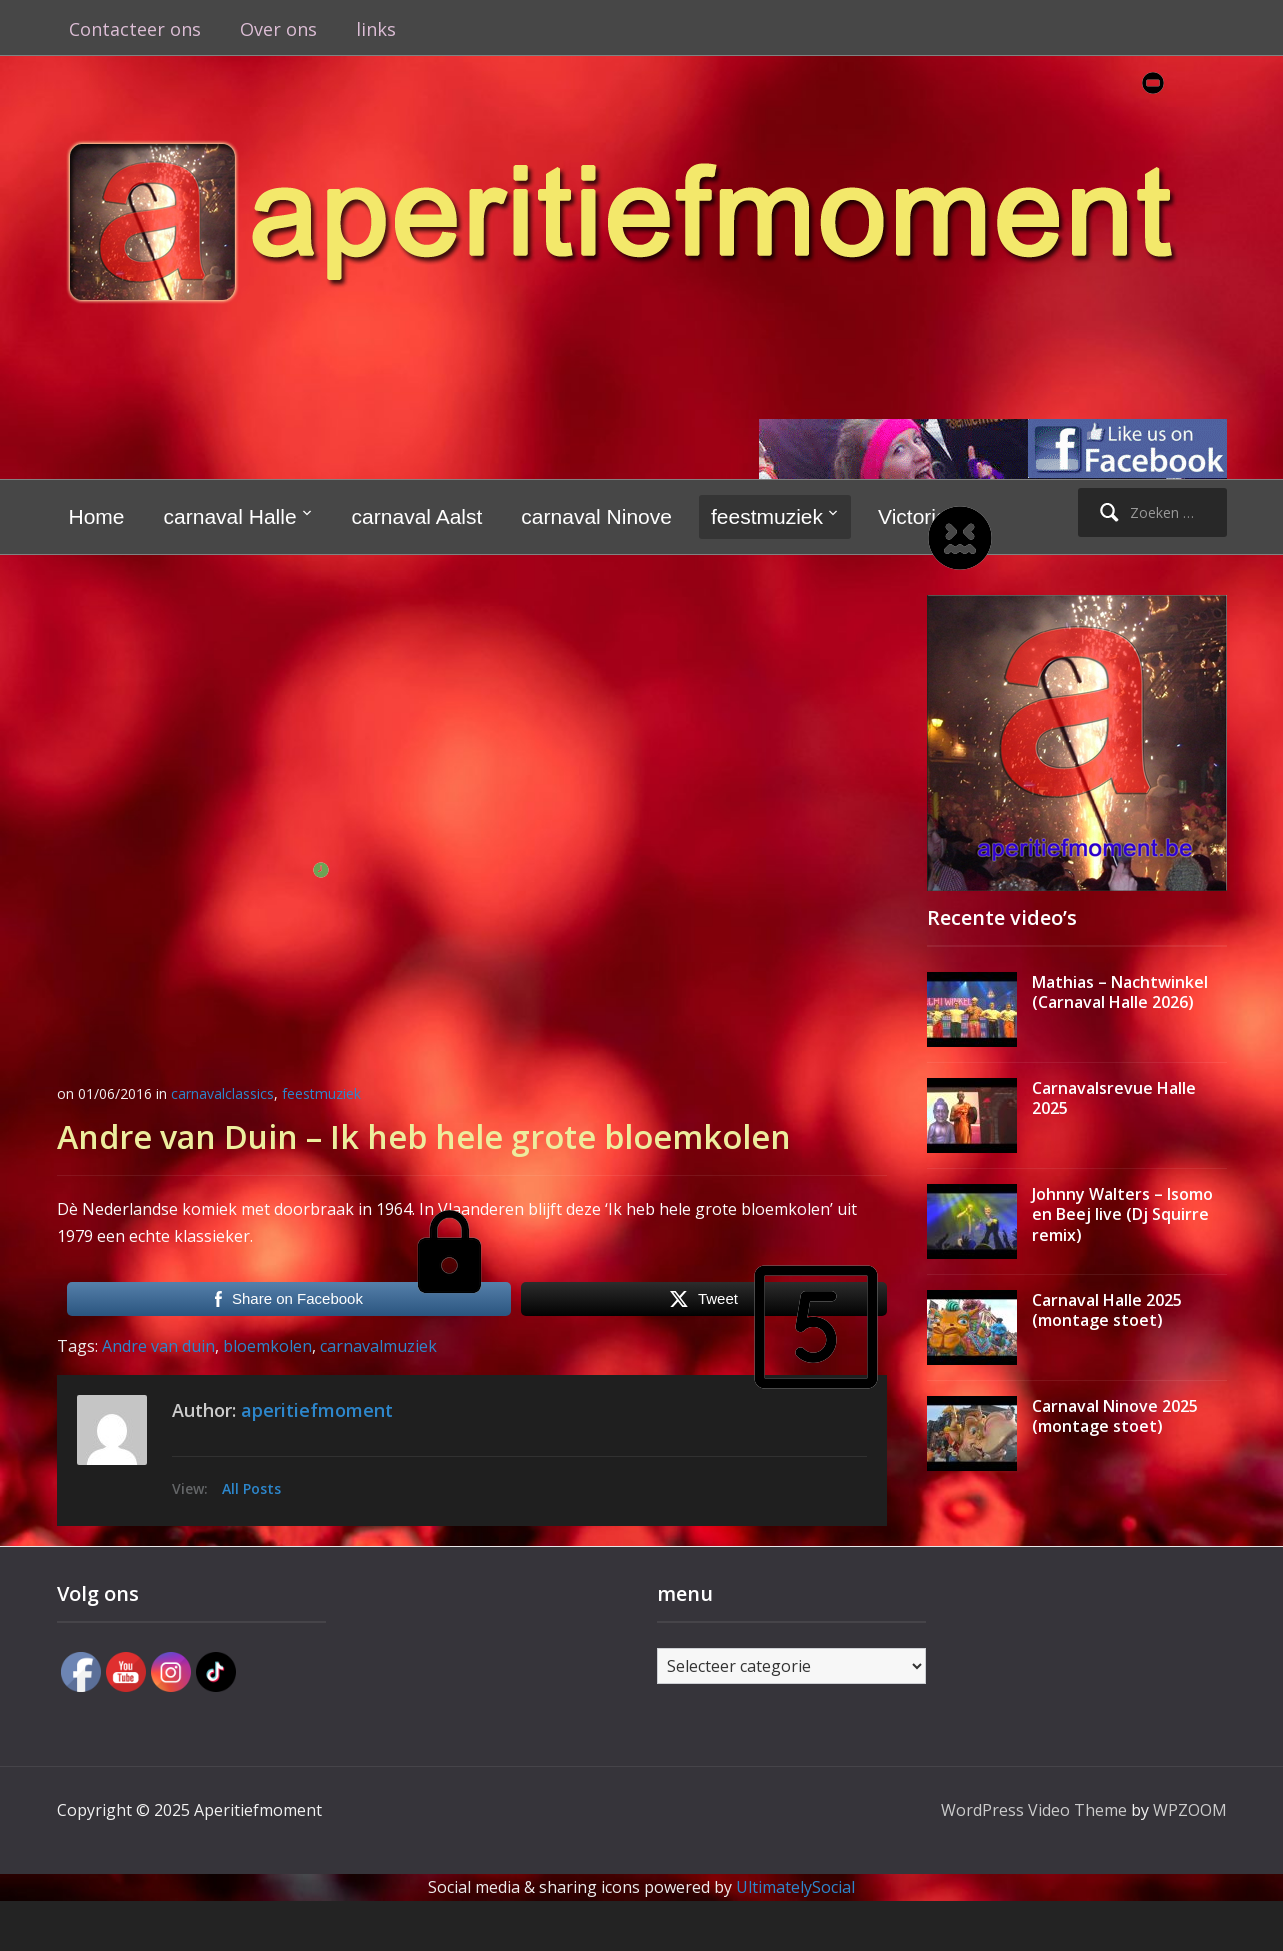 The height and width of the screenshot is (1951, 1283). I want to click on indicates step 5 in a numbered sequence, so click(816, 1327).